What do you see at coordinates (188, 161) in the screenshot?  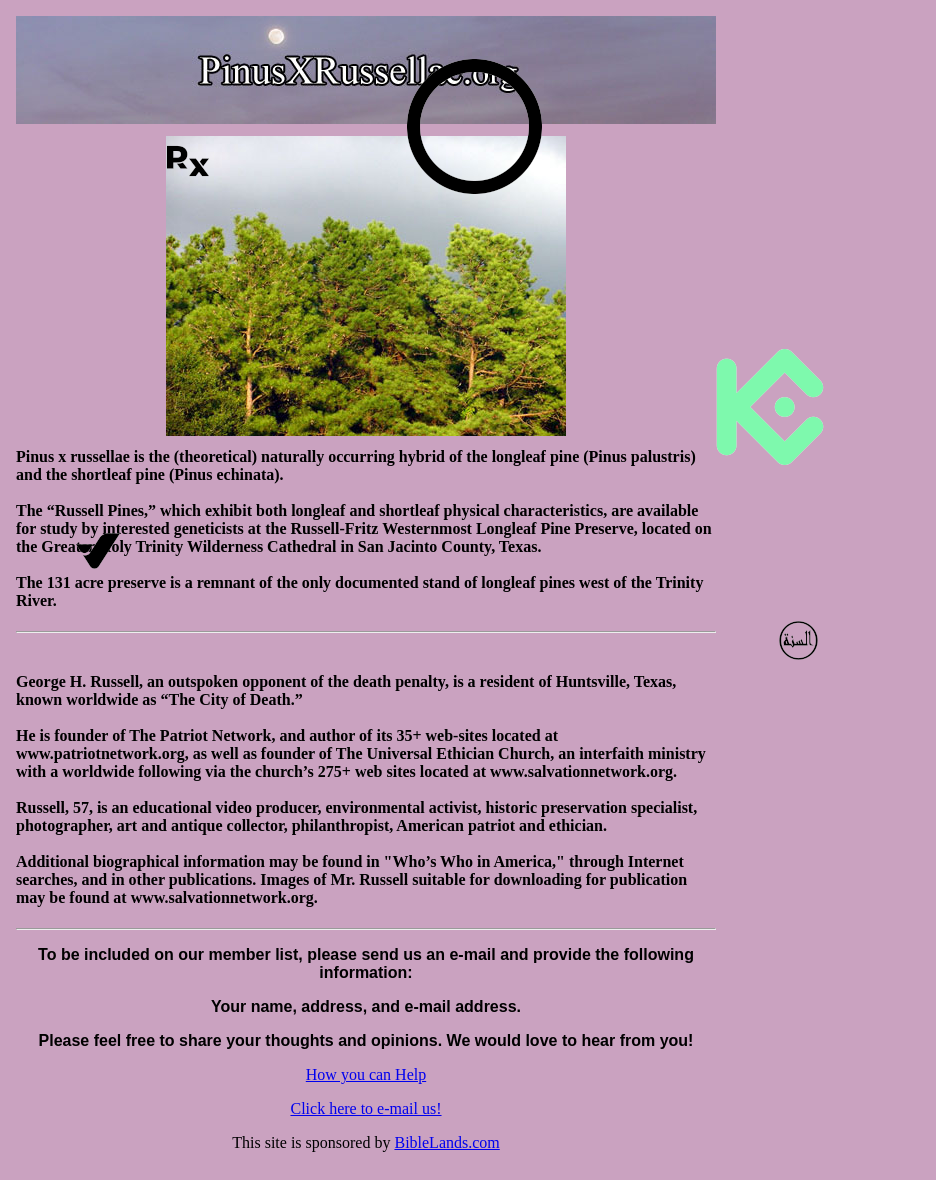 I see `open Reactive Resume app` at bounding box center [188, 161].